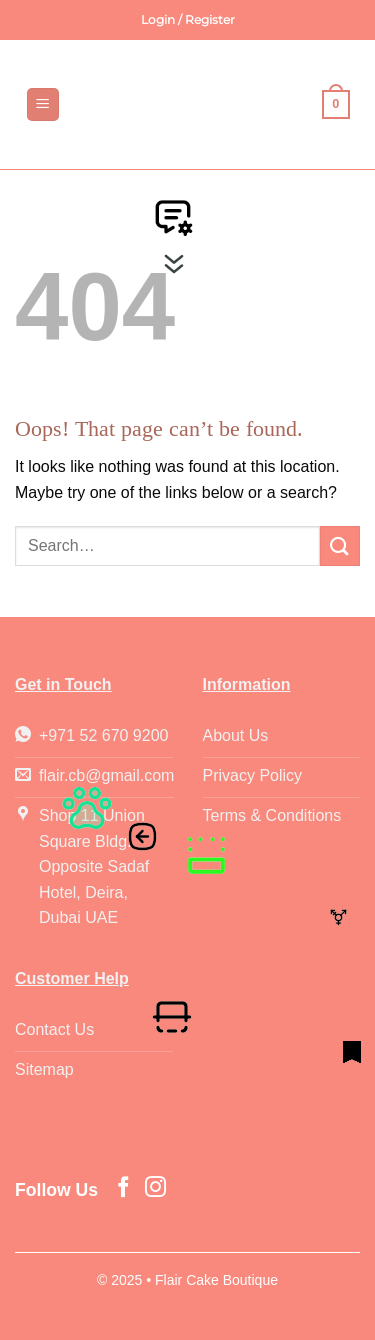 The image size is (375, 1340). What do you see at coordinates (206, 855) in the screenshot?
I see `align content to bottom of container` at bounding box center [206, 855].